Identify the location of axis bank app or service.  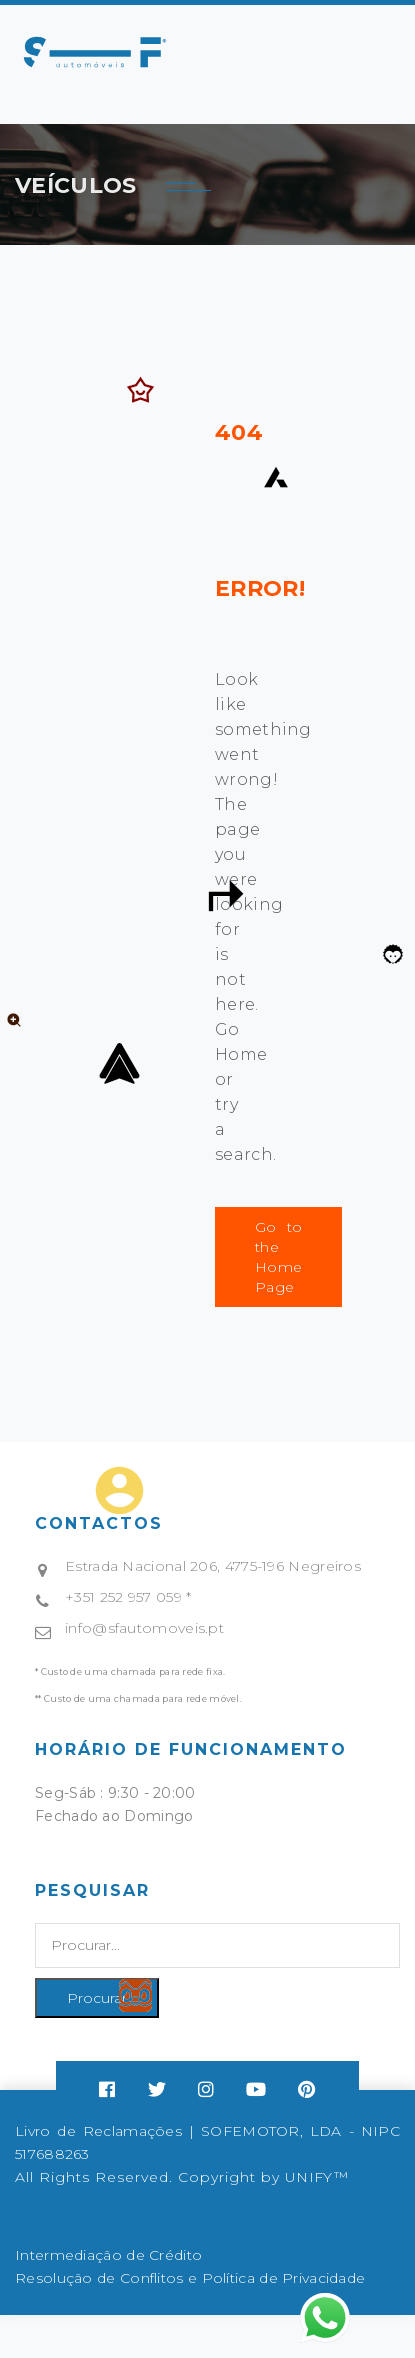
(276, 477).